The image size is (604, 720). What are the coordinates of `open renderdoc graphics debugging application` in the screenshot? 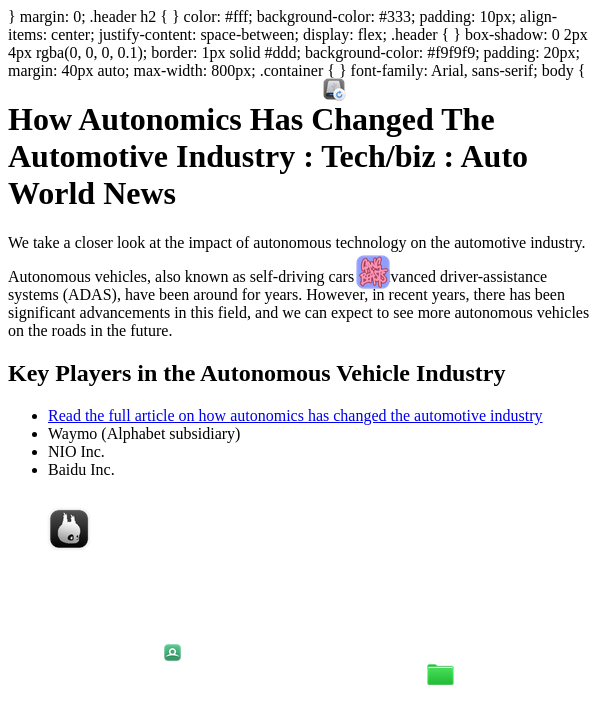 It's located at (172, 652).